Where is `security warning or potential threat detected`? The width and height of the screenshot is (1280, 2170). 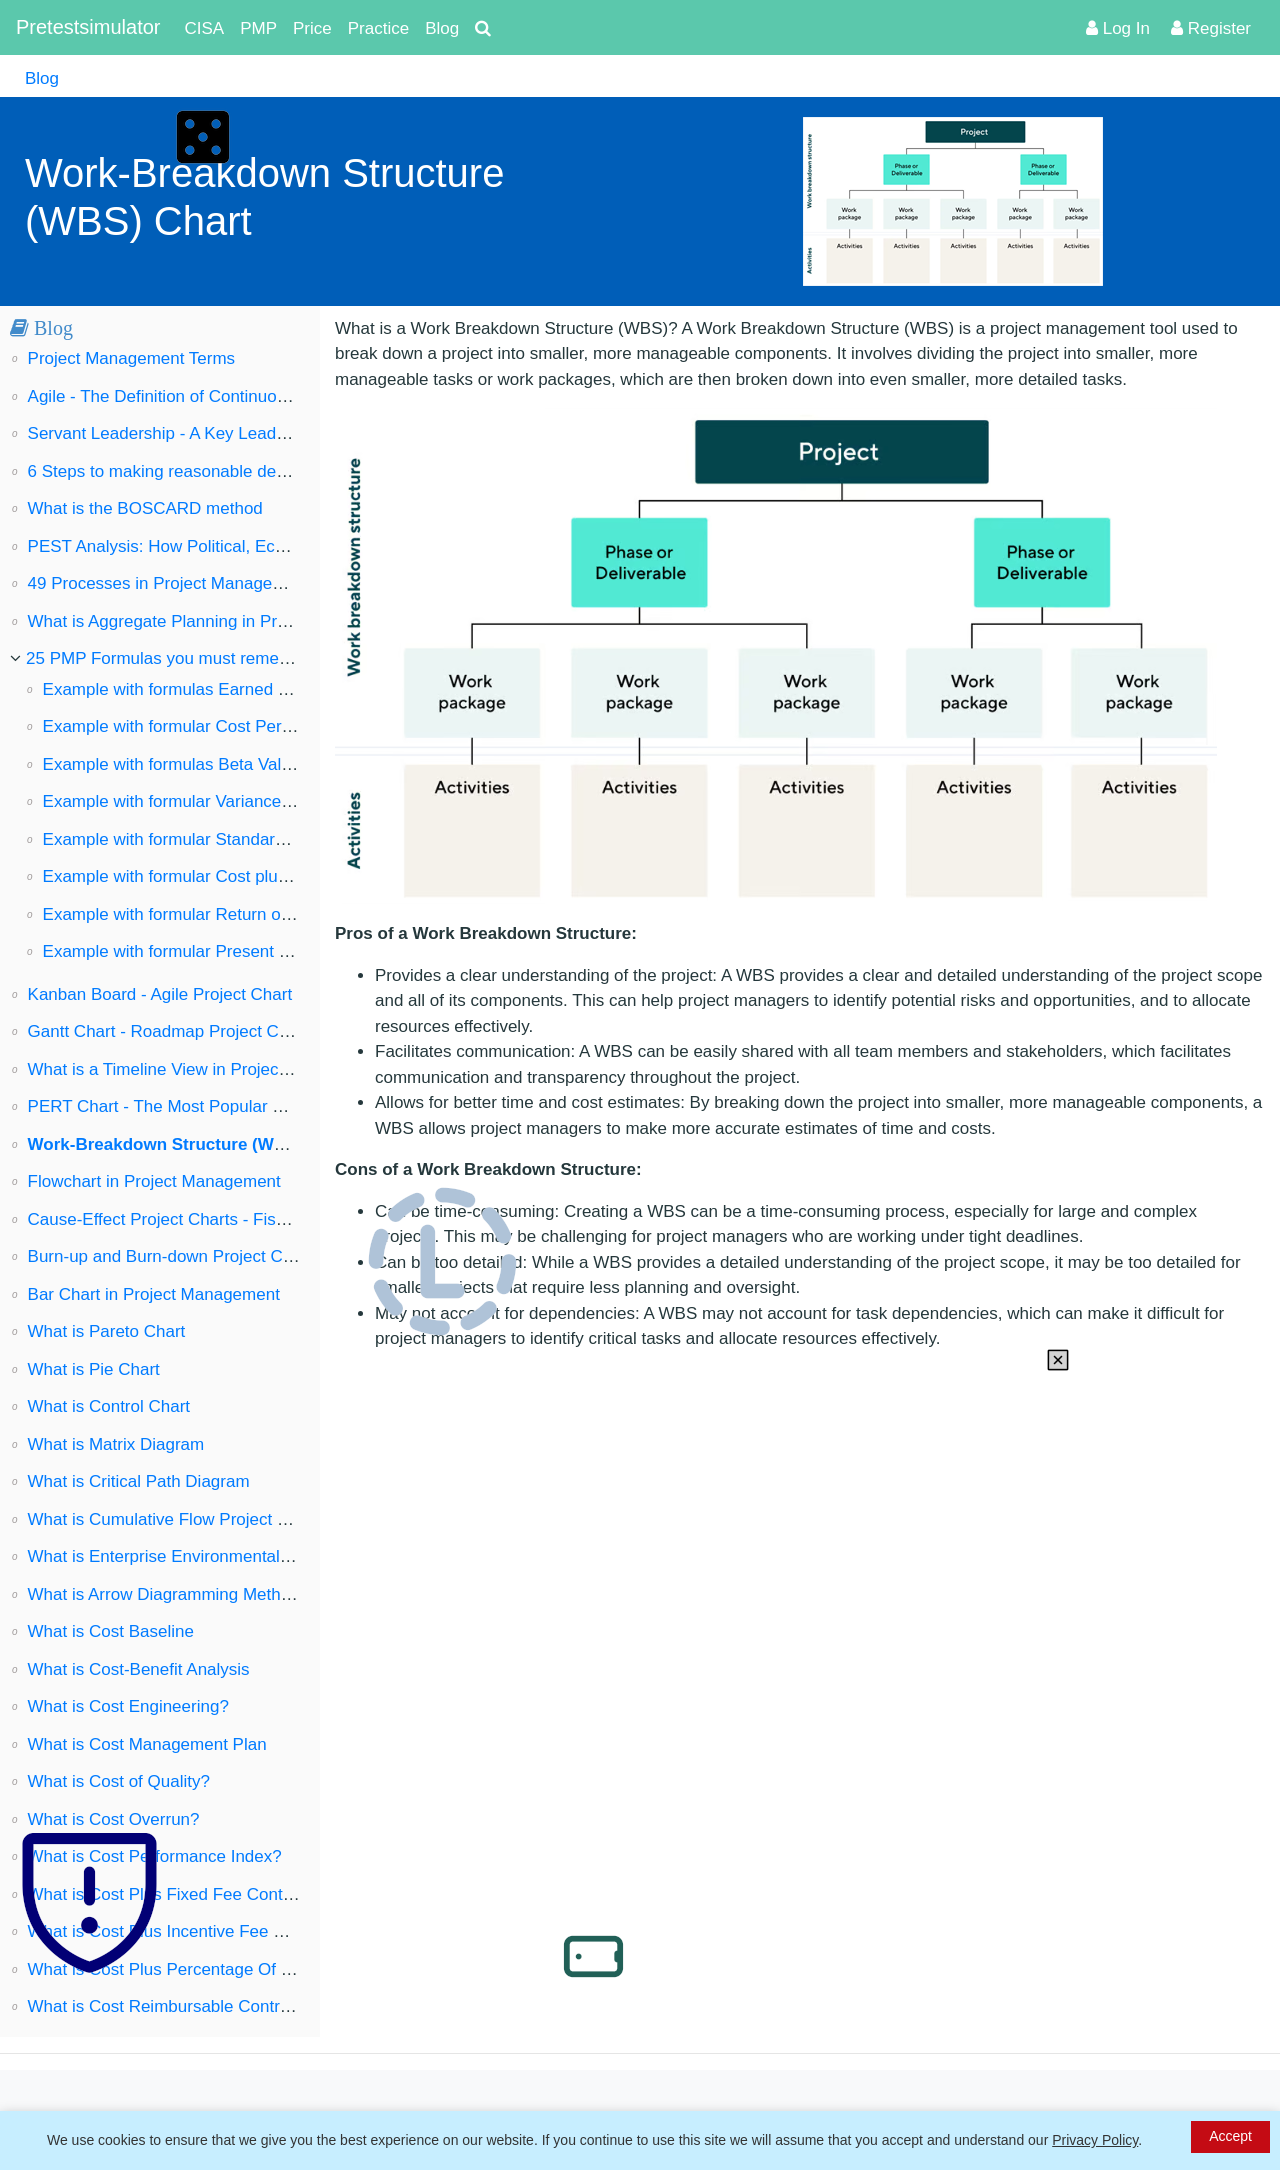 security warning or potential threat detected is located at coordinates (89, 1894).